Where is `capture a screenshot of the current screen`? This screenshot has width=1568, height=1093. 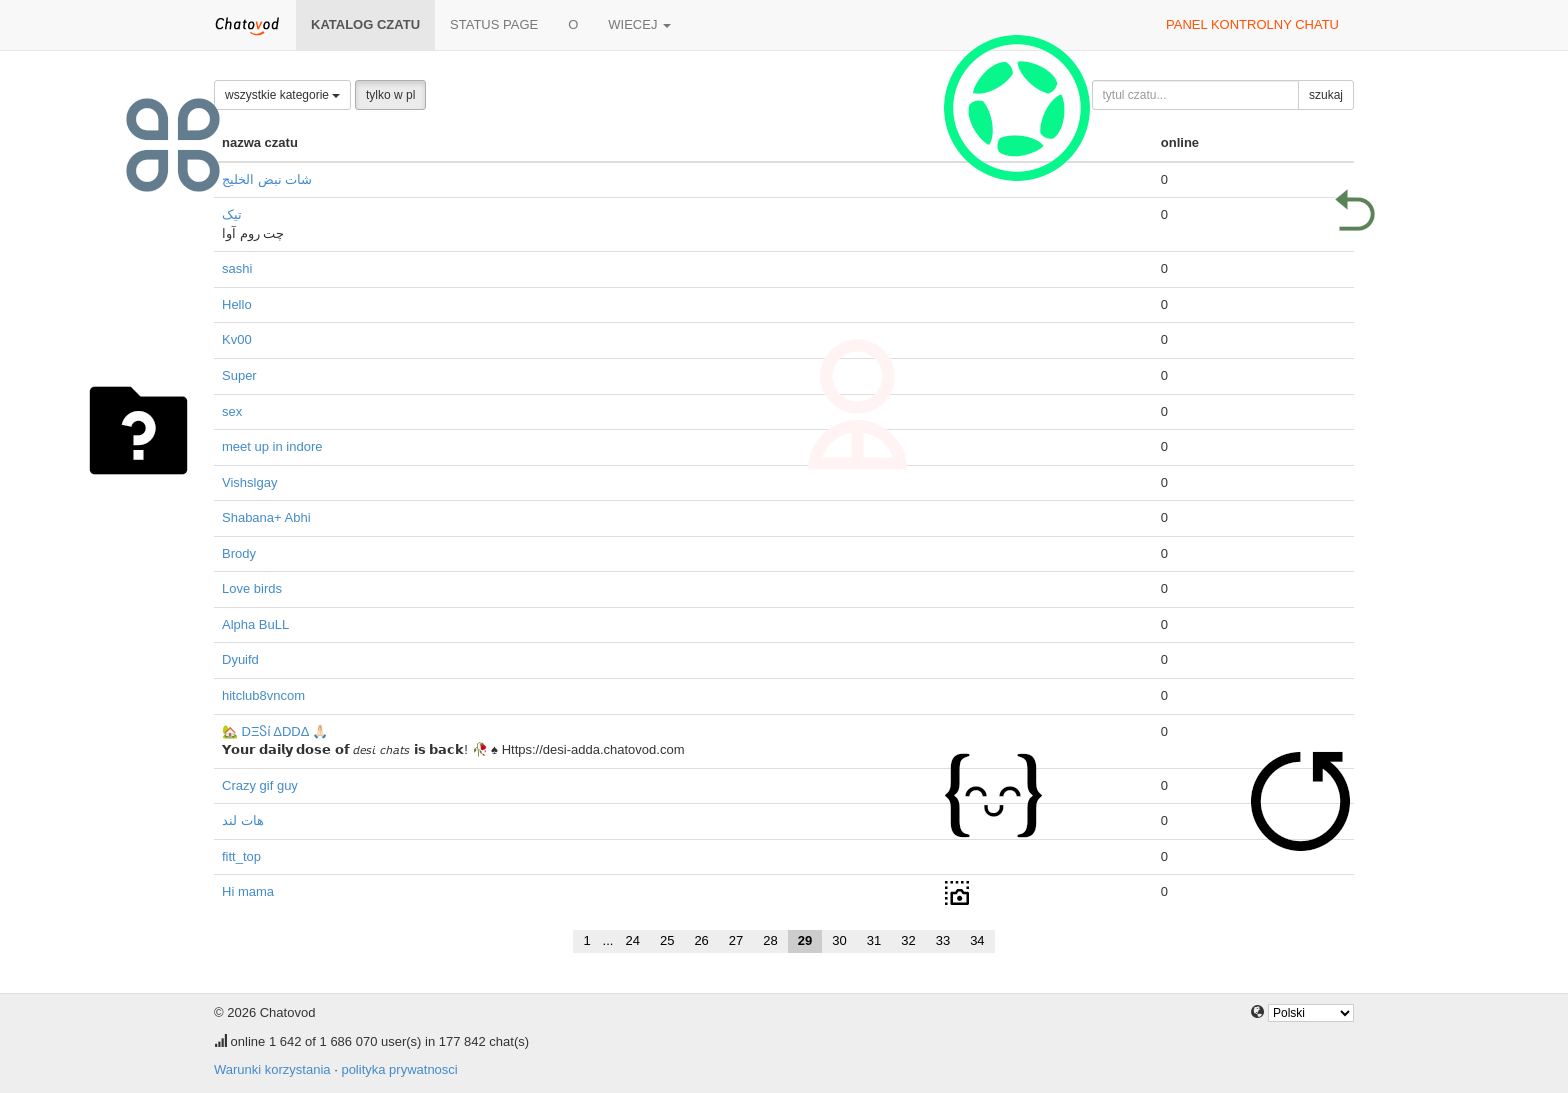
capture a screenshot of the current screen is located at coordinates (957, 893).